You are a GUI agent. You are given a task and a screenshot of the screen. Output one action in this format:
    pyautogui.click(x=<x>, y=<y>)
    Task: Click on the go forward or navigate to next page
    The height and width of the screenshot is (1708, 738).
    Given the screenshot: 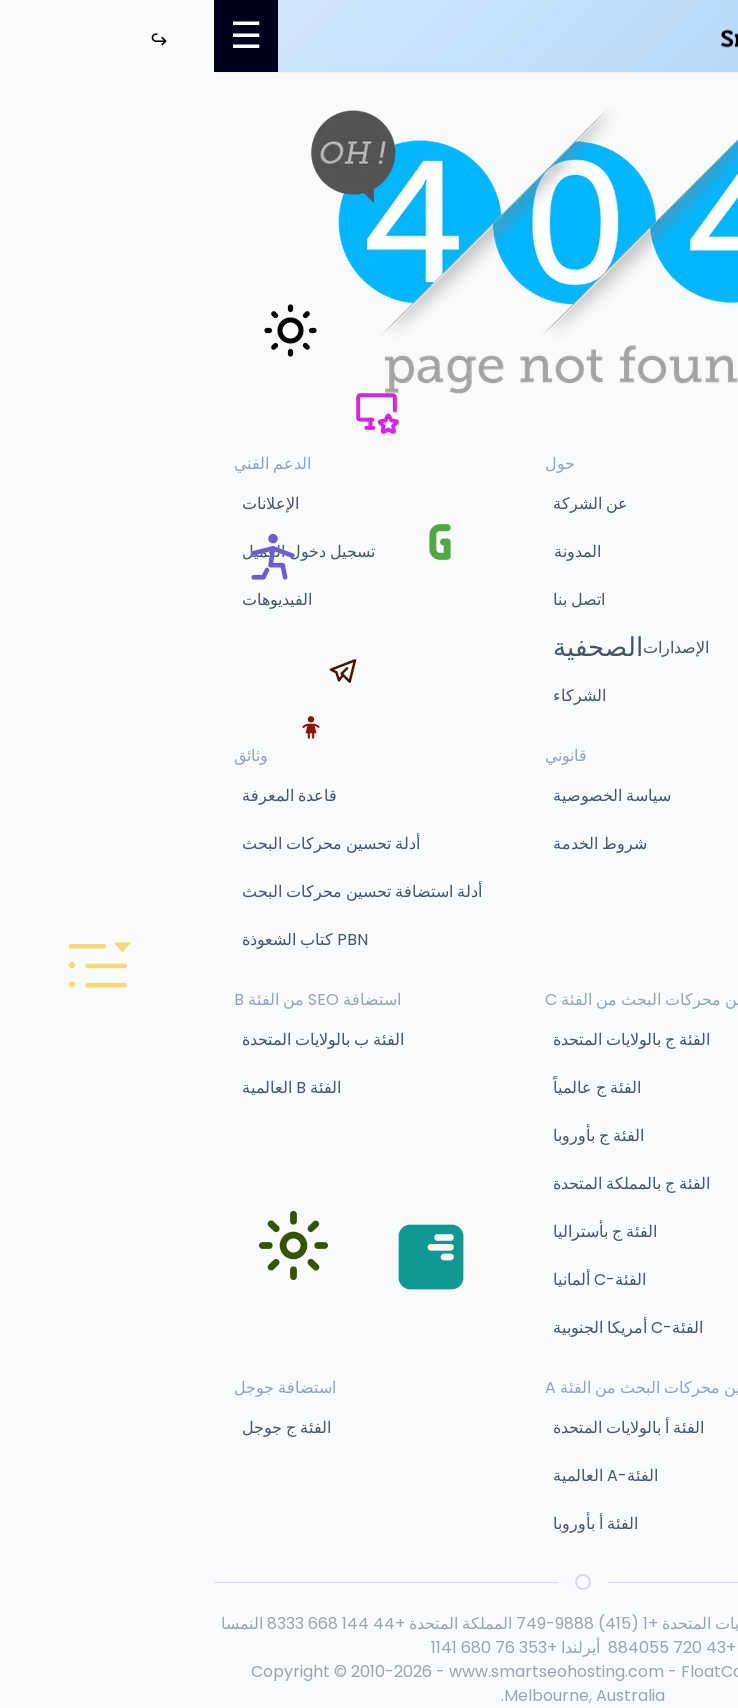 What is the action you would take?
    pyautogui.click(x=159, y=38)
    